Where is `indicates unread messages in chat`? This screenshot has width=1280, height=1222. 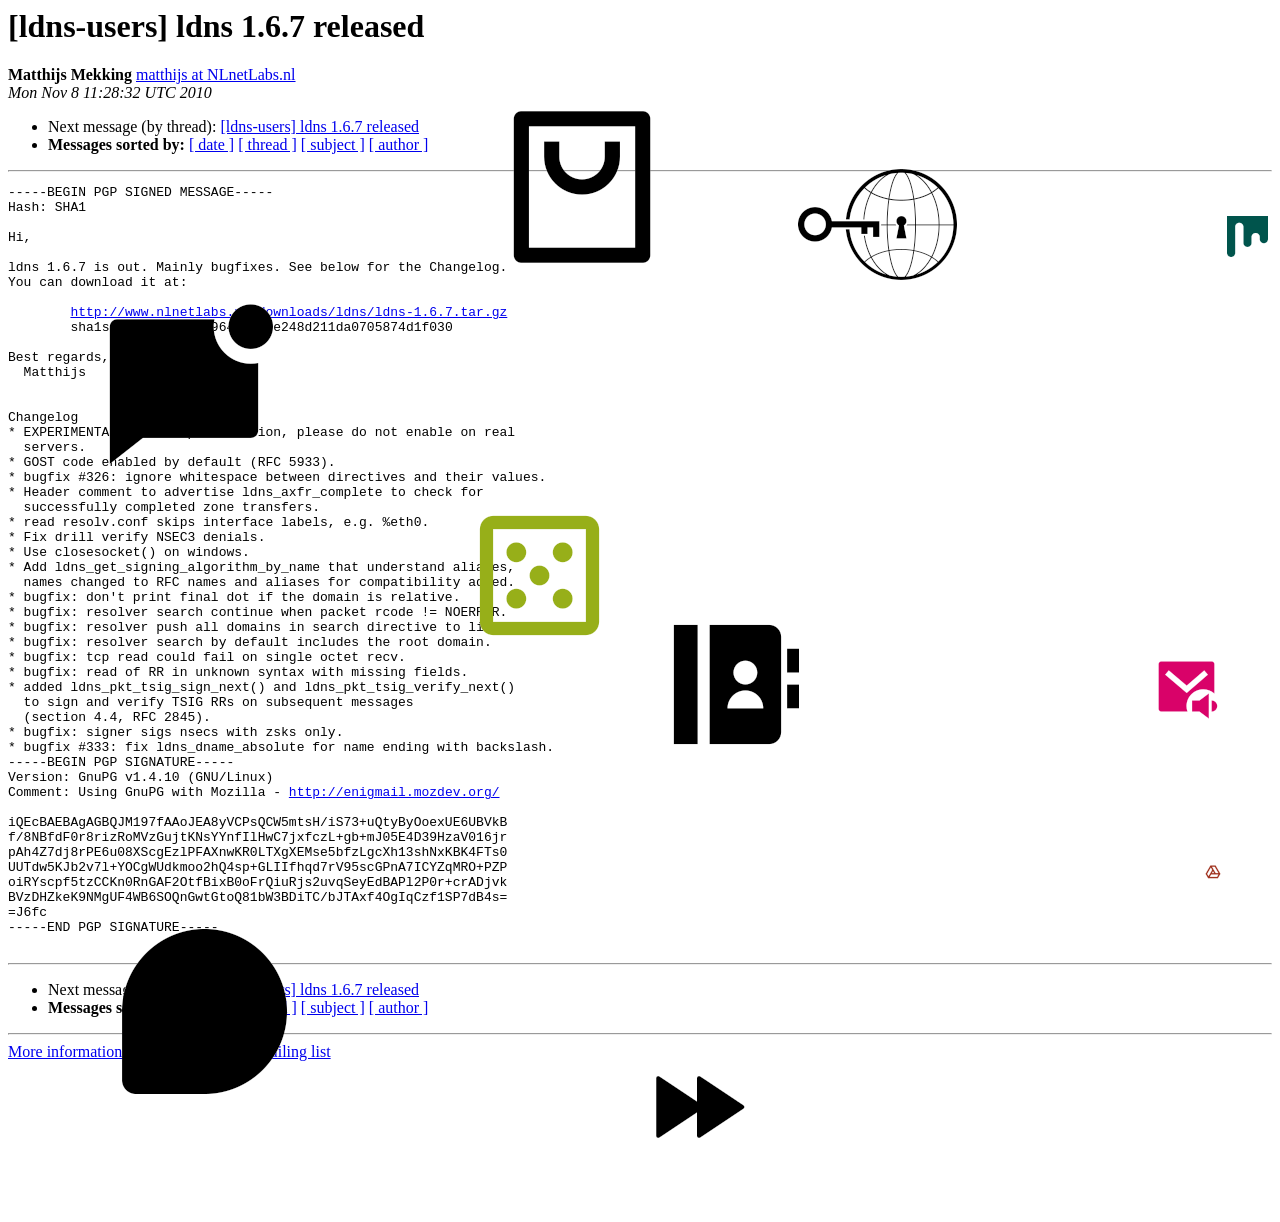
indicates unread messages in chat is located at coordinates (184, 386).